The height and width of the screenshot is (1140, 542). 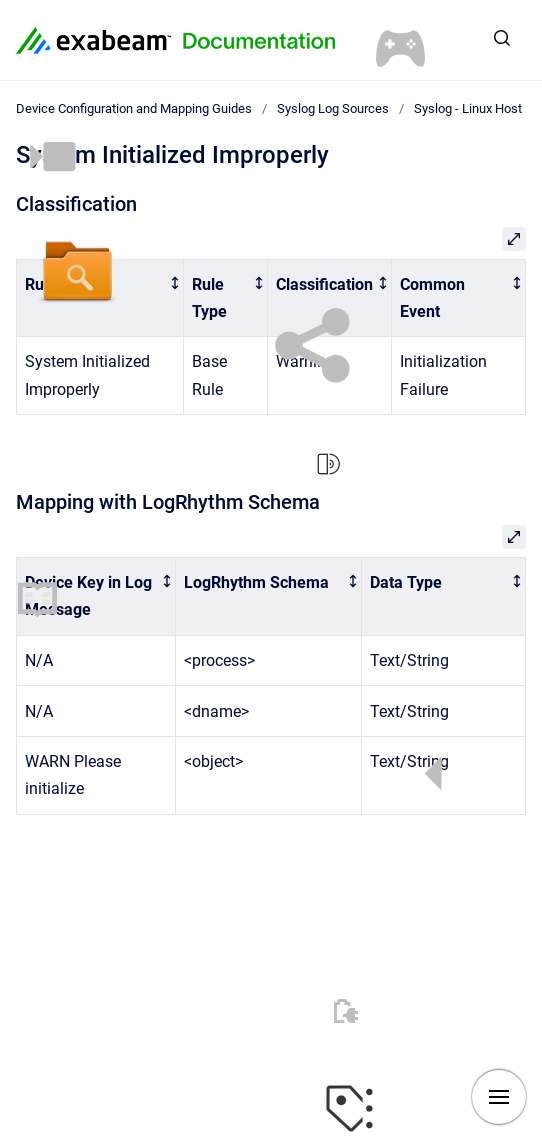 I want to click on view unplayed albums in your music library, so click(x=328, y=464).